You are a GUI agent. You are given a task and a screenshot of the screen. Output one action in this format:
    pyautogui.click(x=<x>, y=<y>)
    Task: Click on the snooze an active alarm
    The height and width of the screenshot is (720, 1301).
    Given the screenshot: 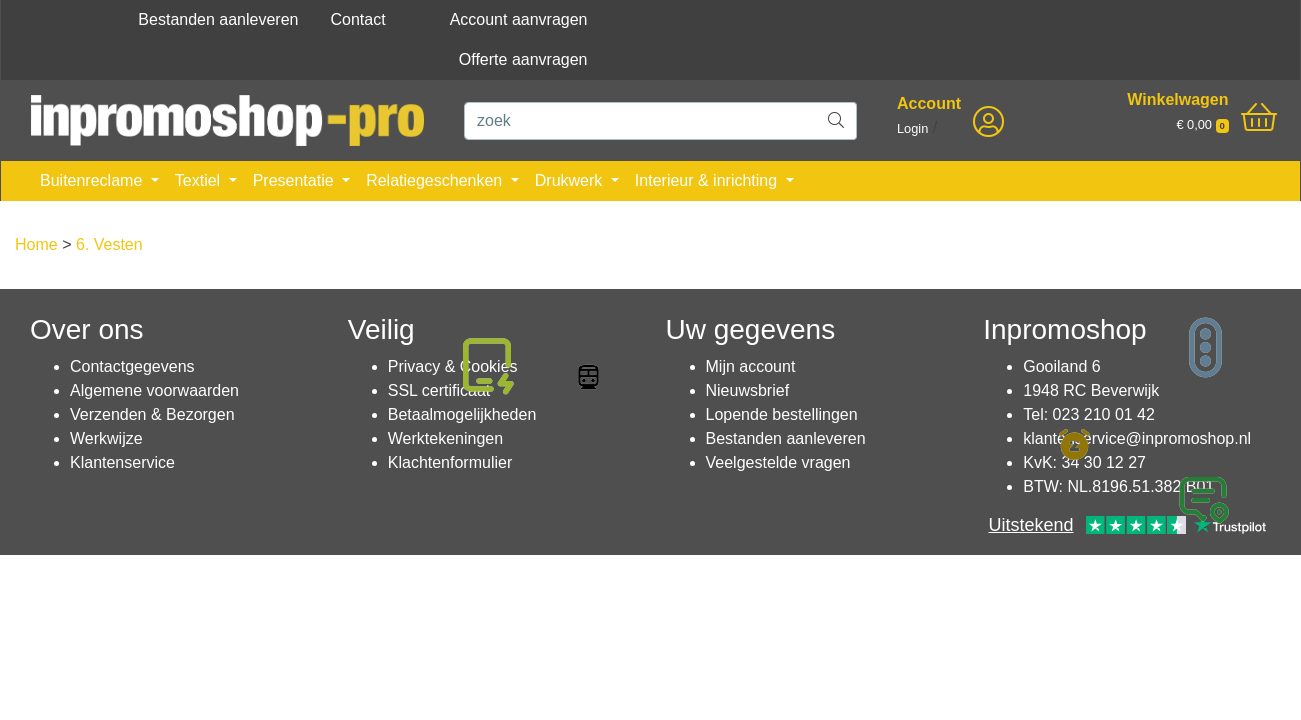 What is the action you would take?
    pyautogui.click(x=1074, y=444)
    